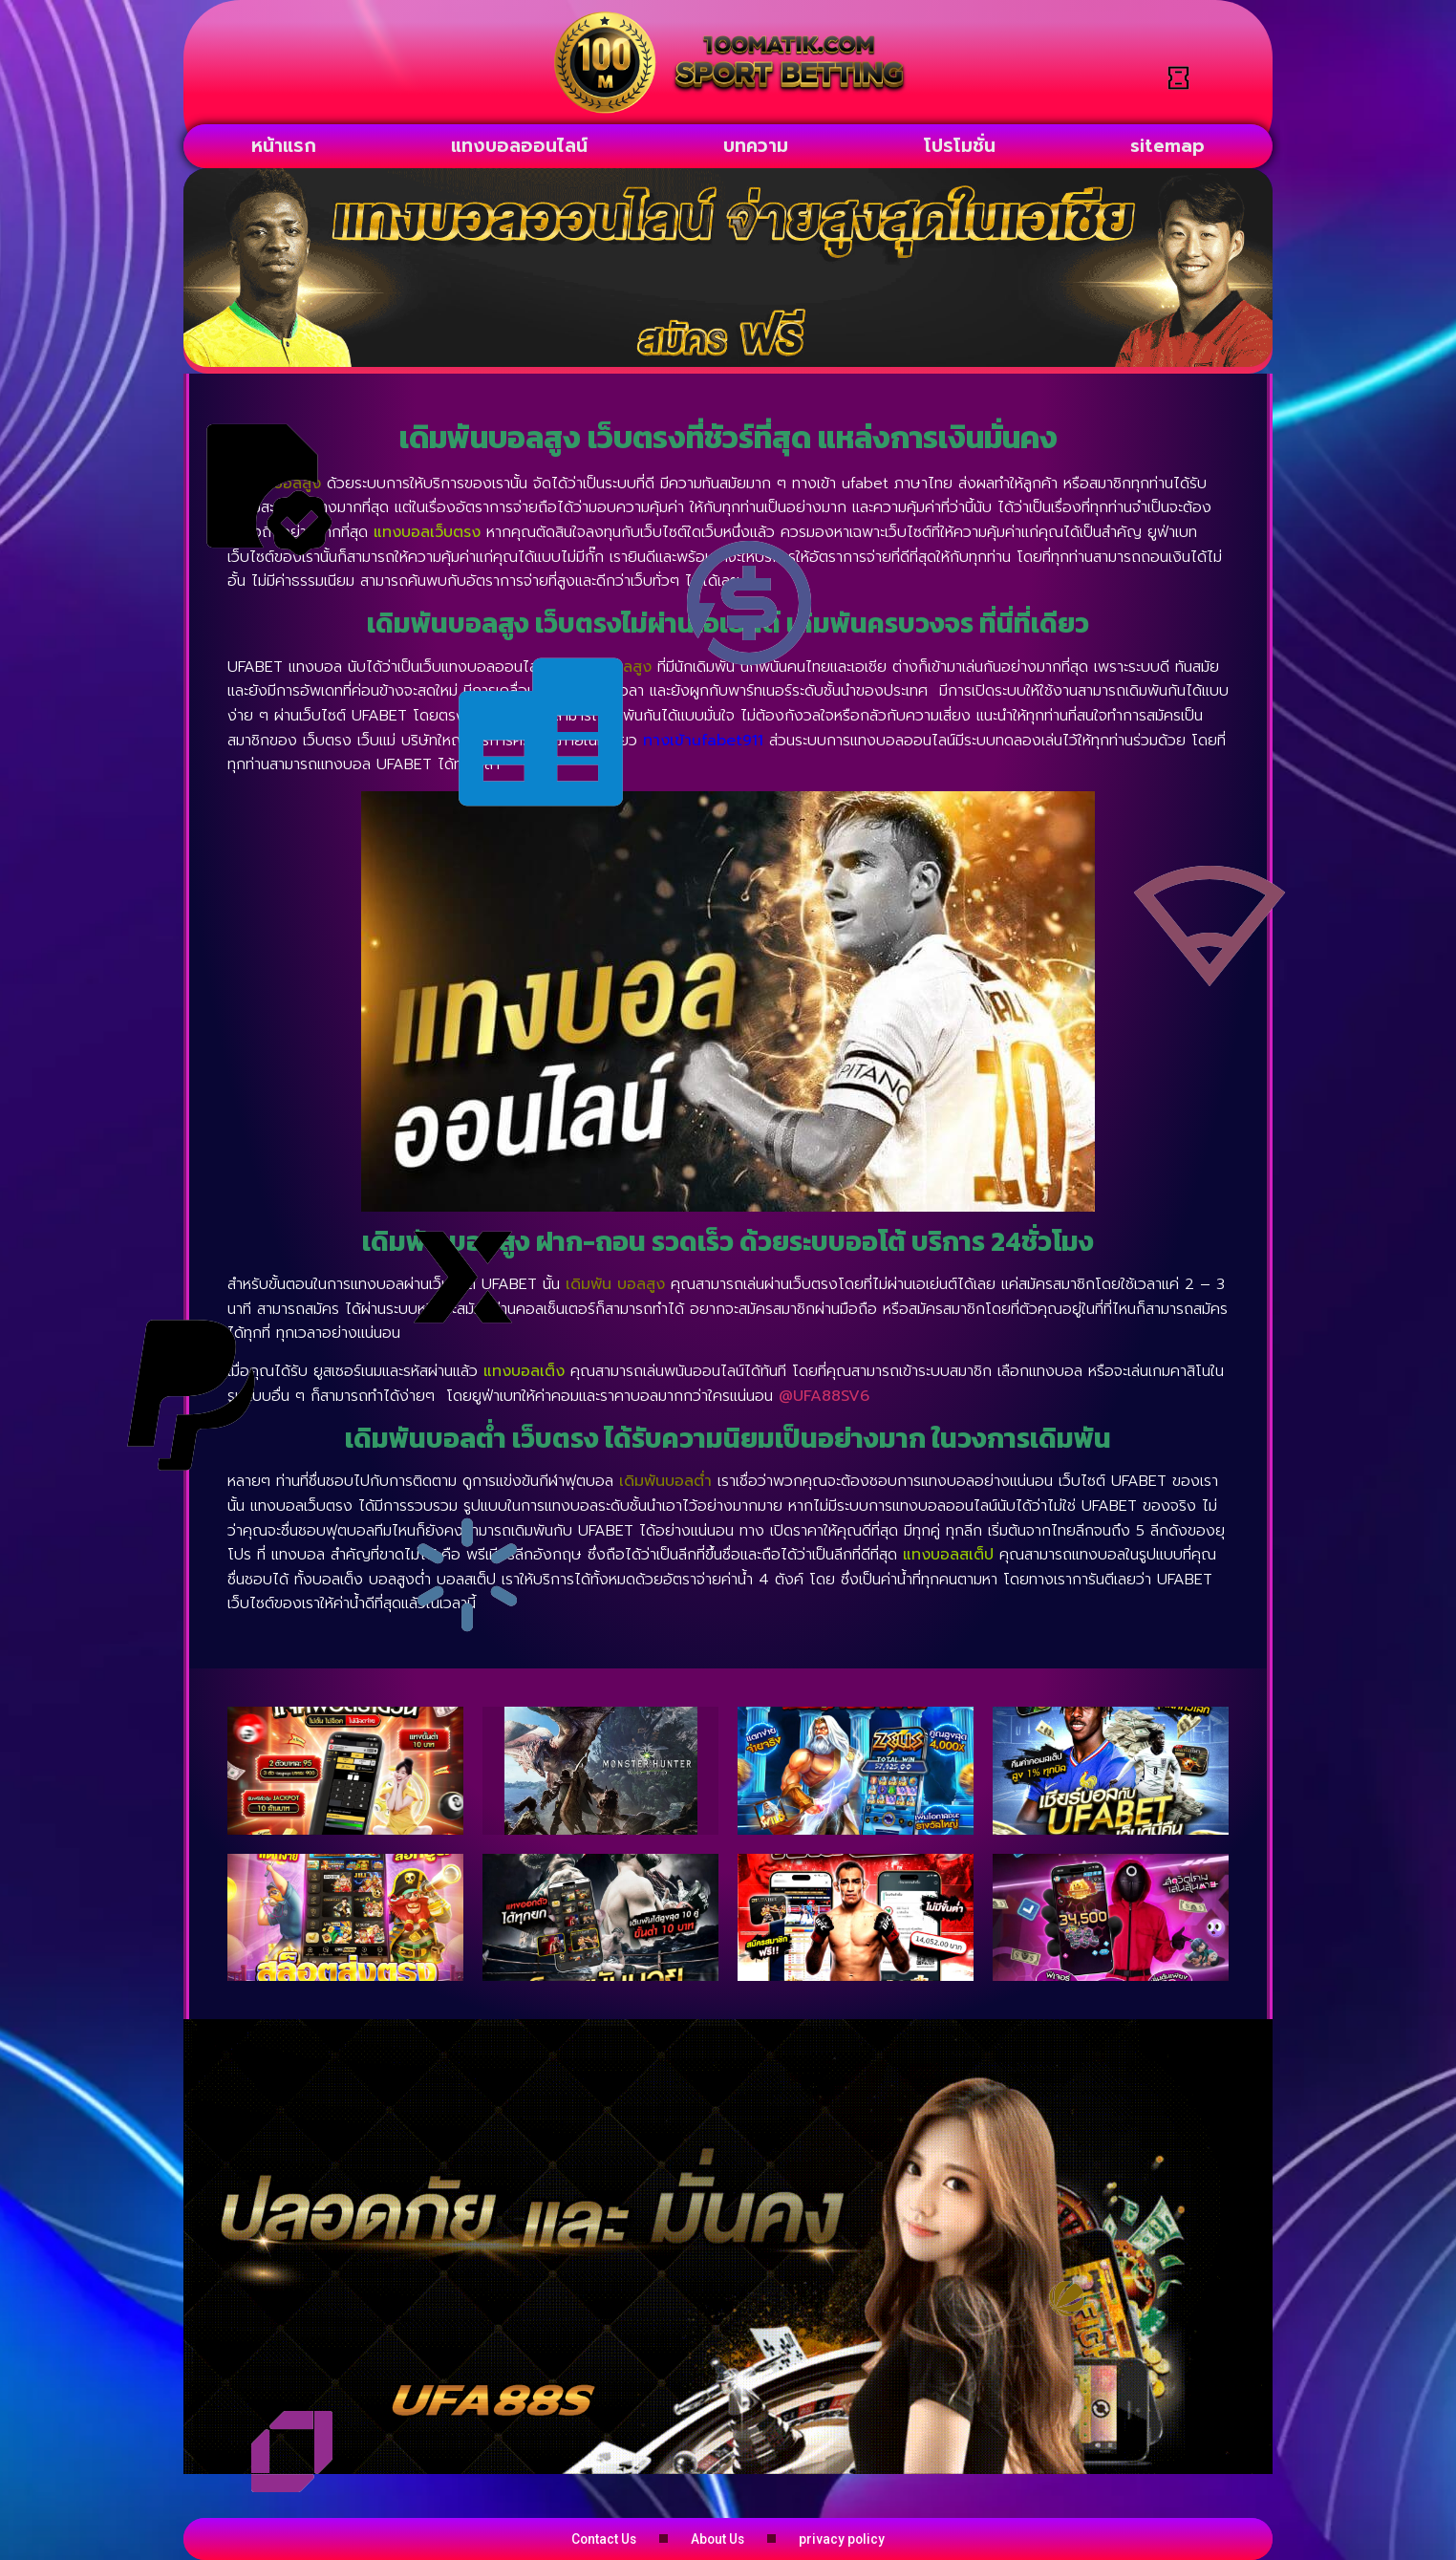 This screenshot has height=2560, width=1456. What do you see at coordinates (1066, 2298) in the screenshot?
I see `sat.1 german television network logo` at bounding box center [1066, 2298].